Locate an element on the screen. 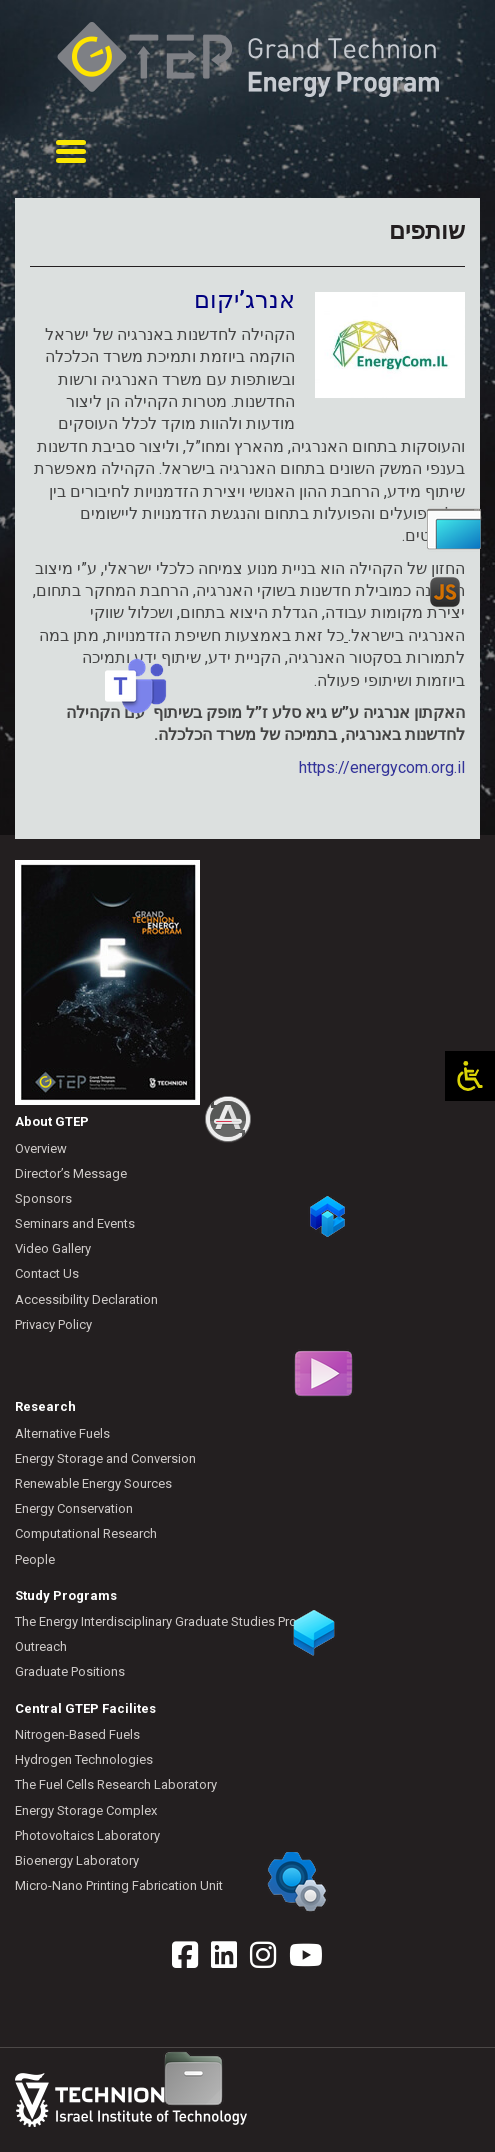  open desktop view is located at coordinates (454, 529).